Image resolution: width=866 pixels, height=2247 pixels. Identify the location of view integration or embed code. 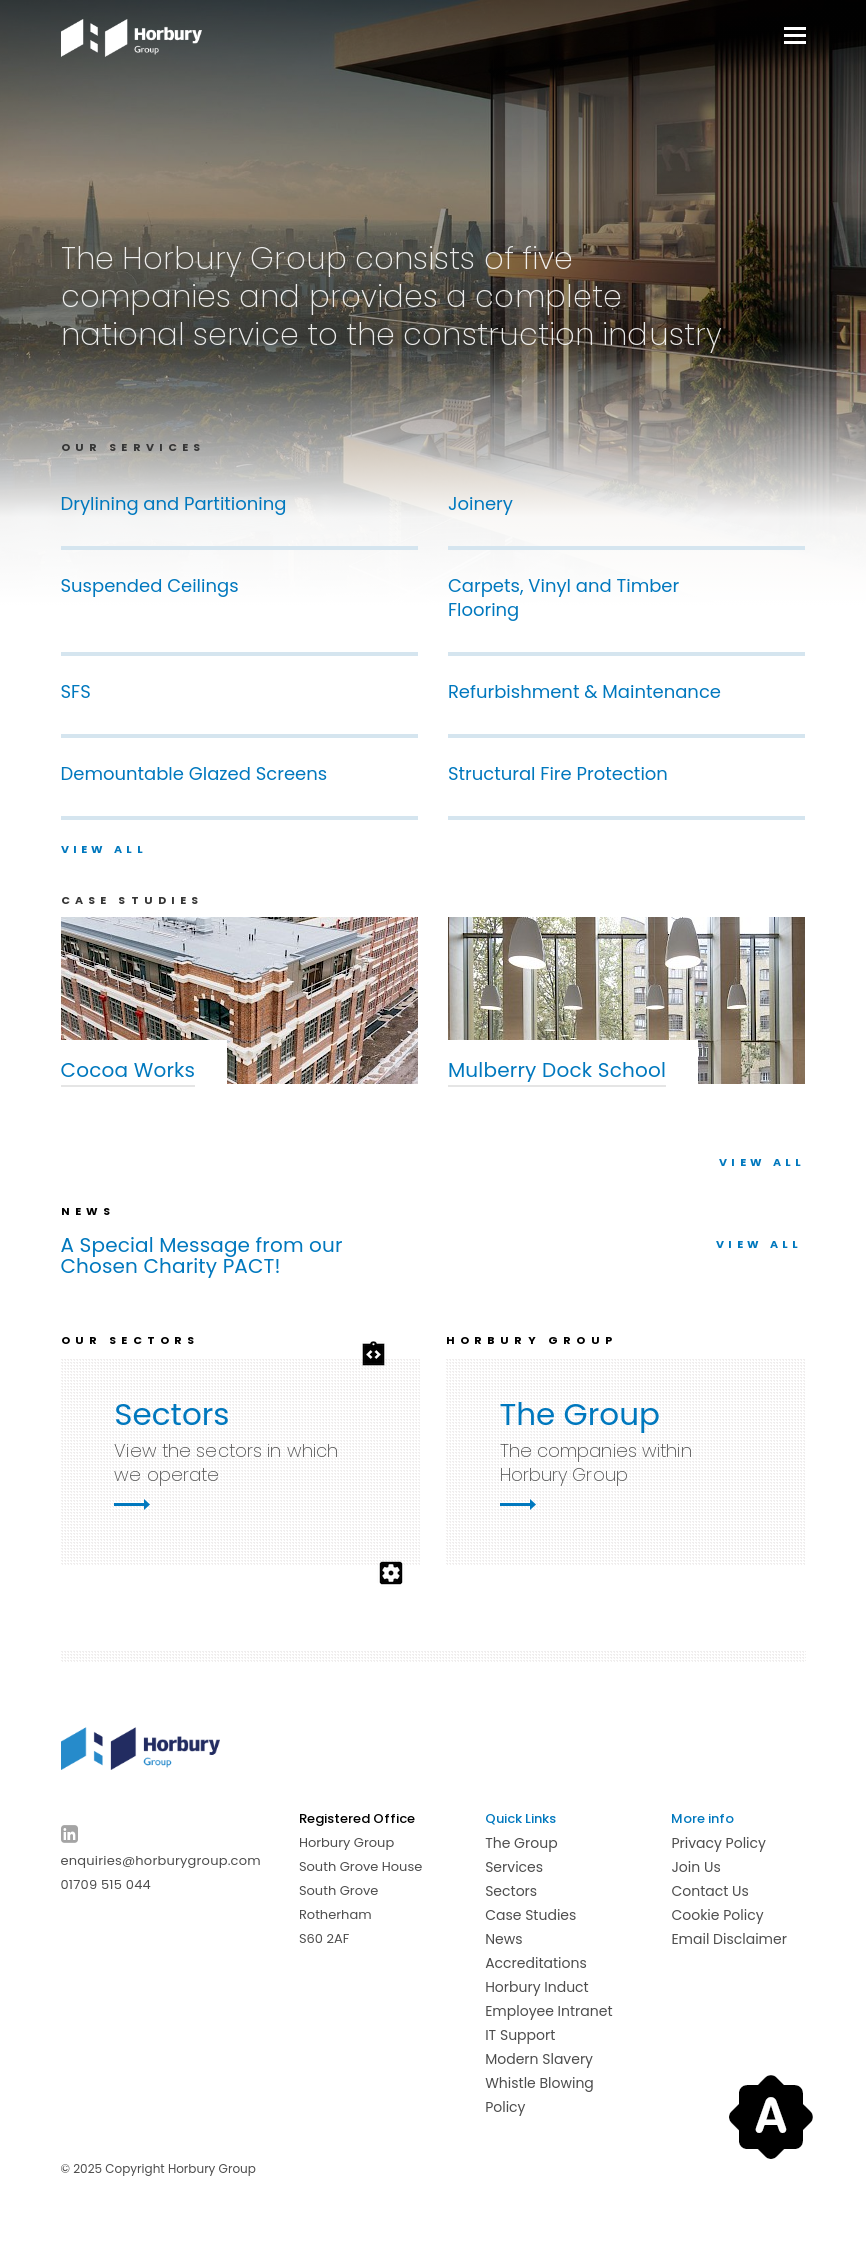
(373, 1354).